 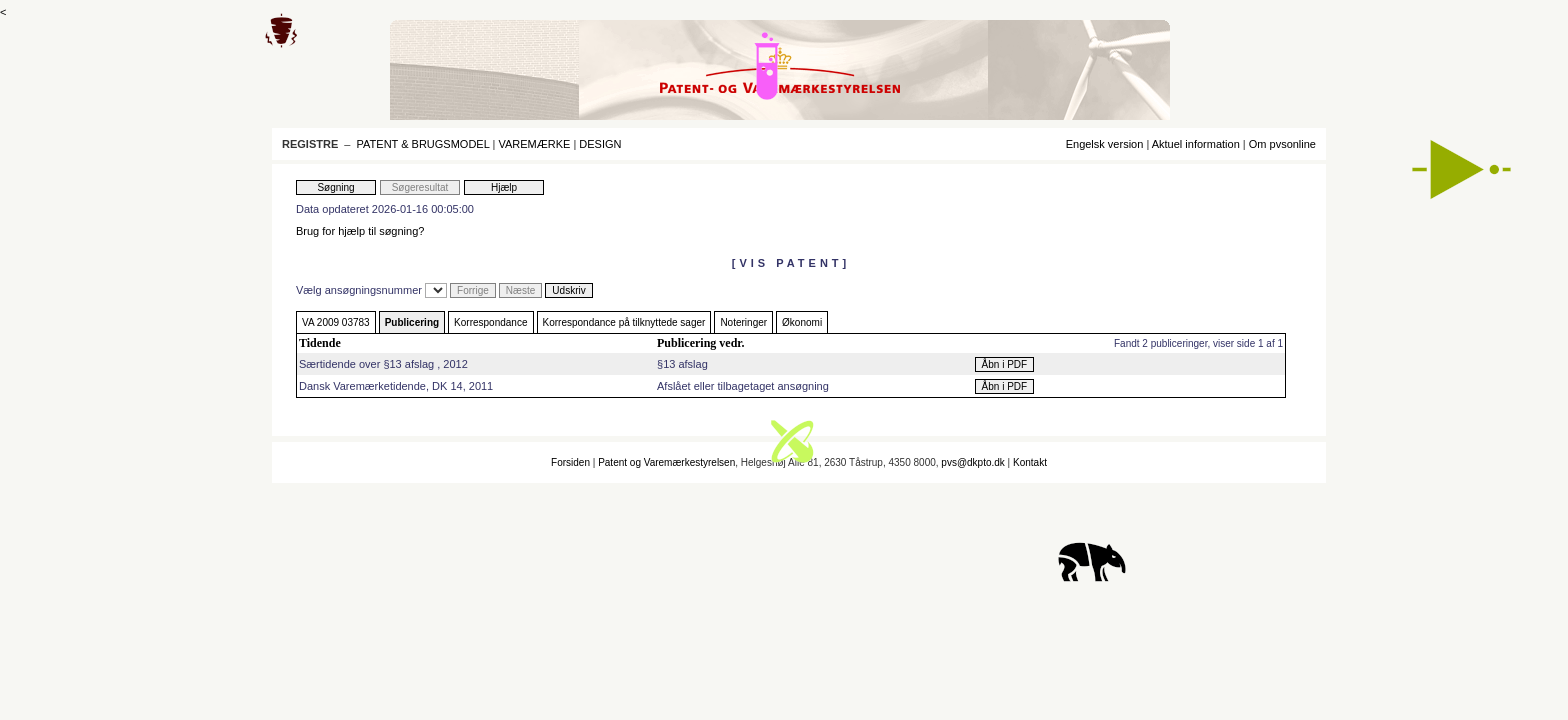 What do you see at coordinates (1461, 169) in the screenshot?
I see `represents a NOT logic gate in circuit design` at bounding box center [1461, 169].